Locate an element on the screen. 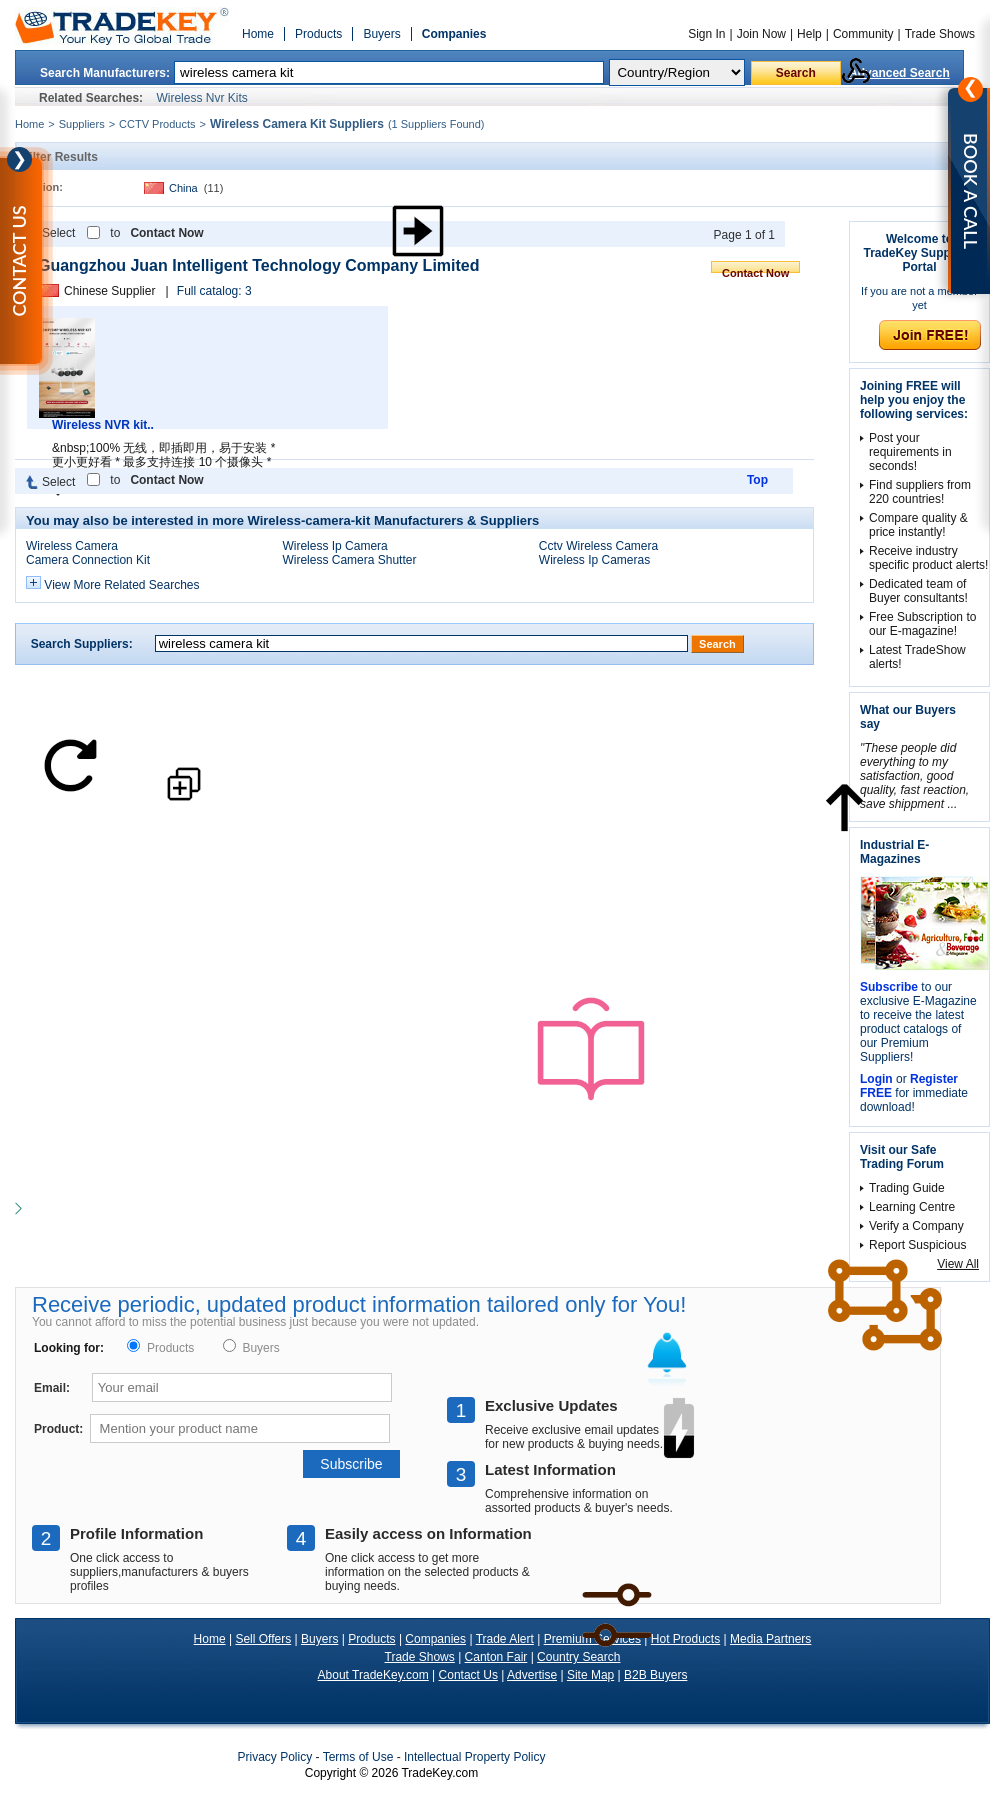 The image size is (990, 1800). navigate to the next item or page is located at coordinates (18, 1208).